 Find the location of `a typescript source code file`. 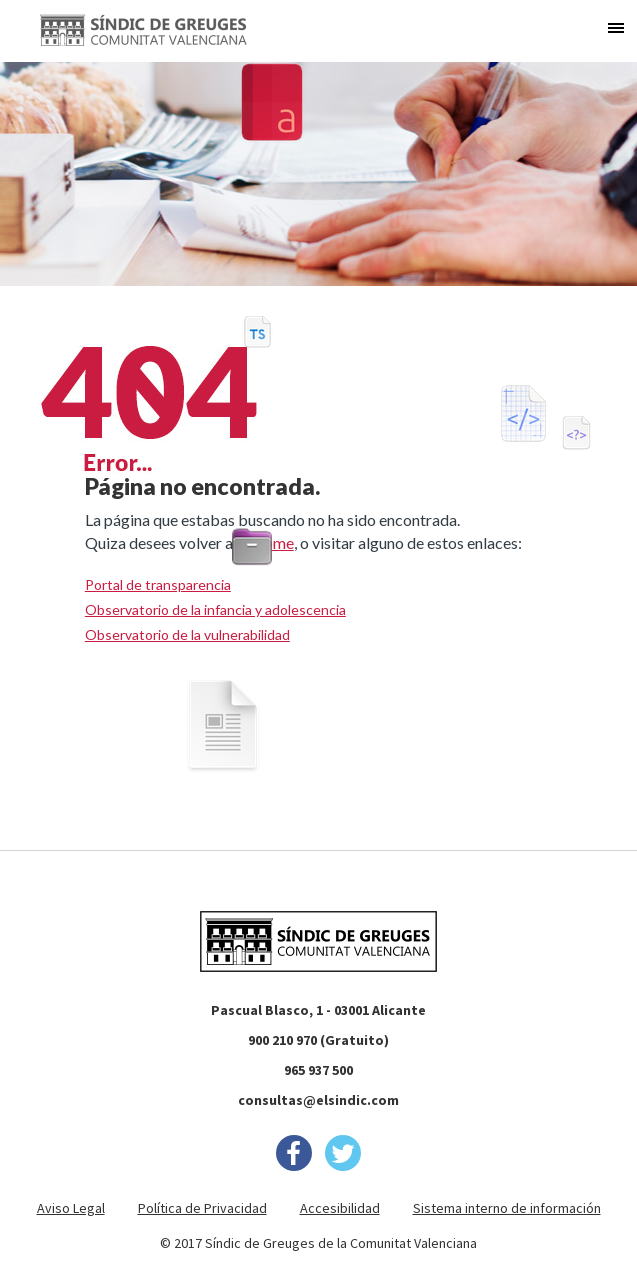

a typescript source code file is located at coordinates (257, 331).